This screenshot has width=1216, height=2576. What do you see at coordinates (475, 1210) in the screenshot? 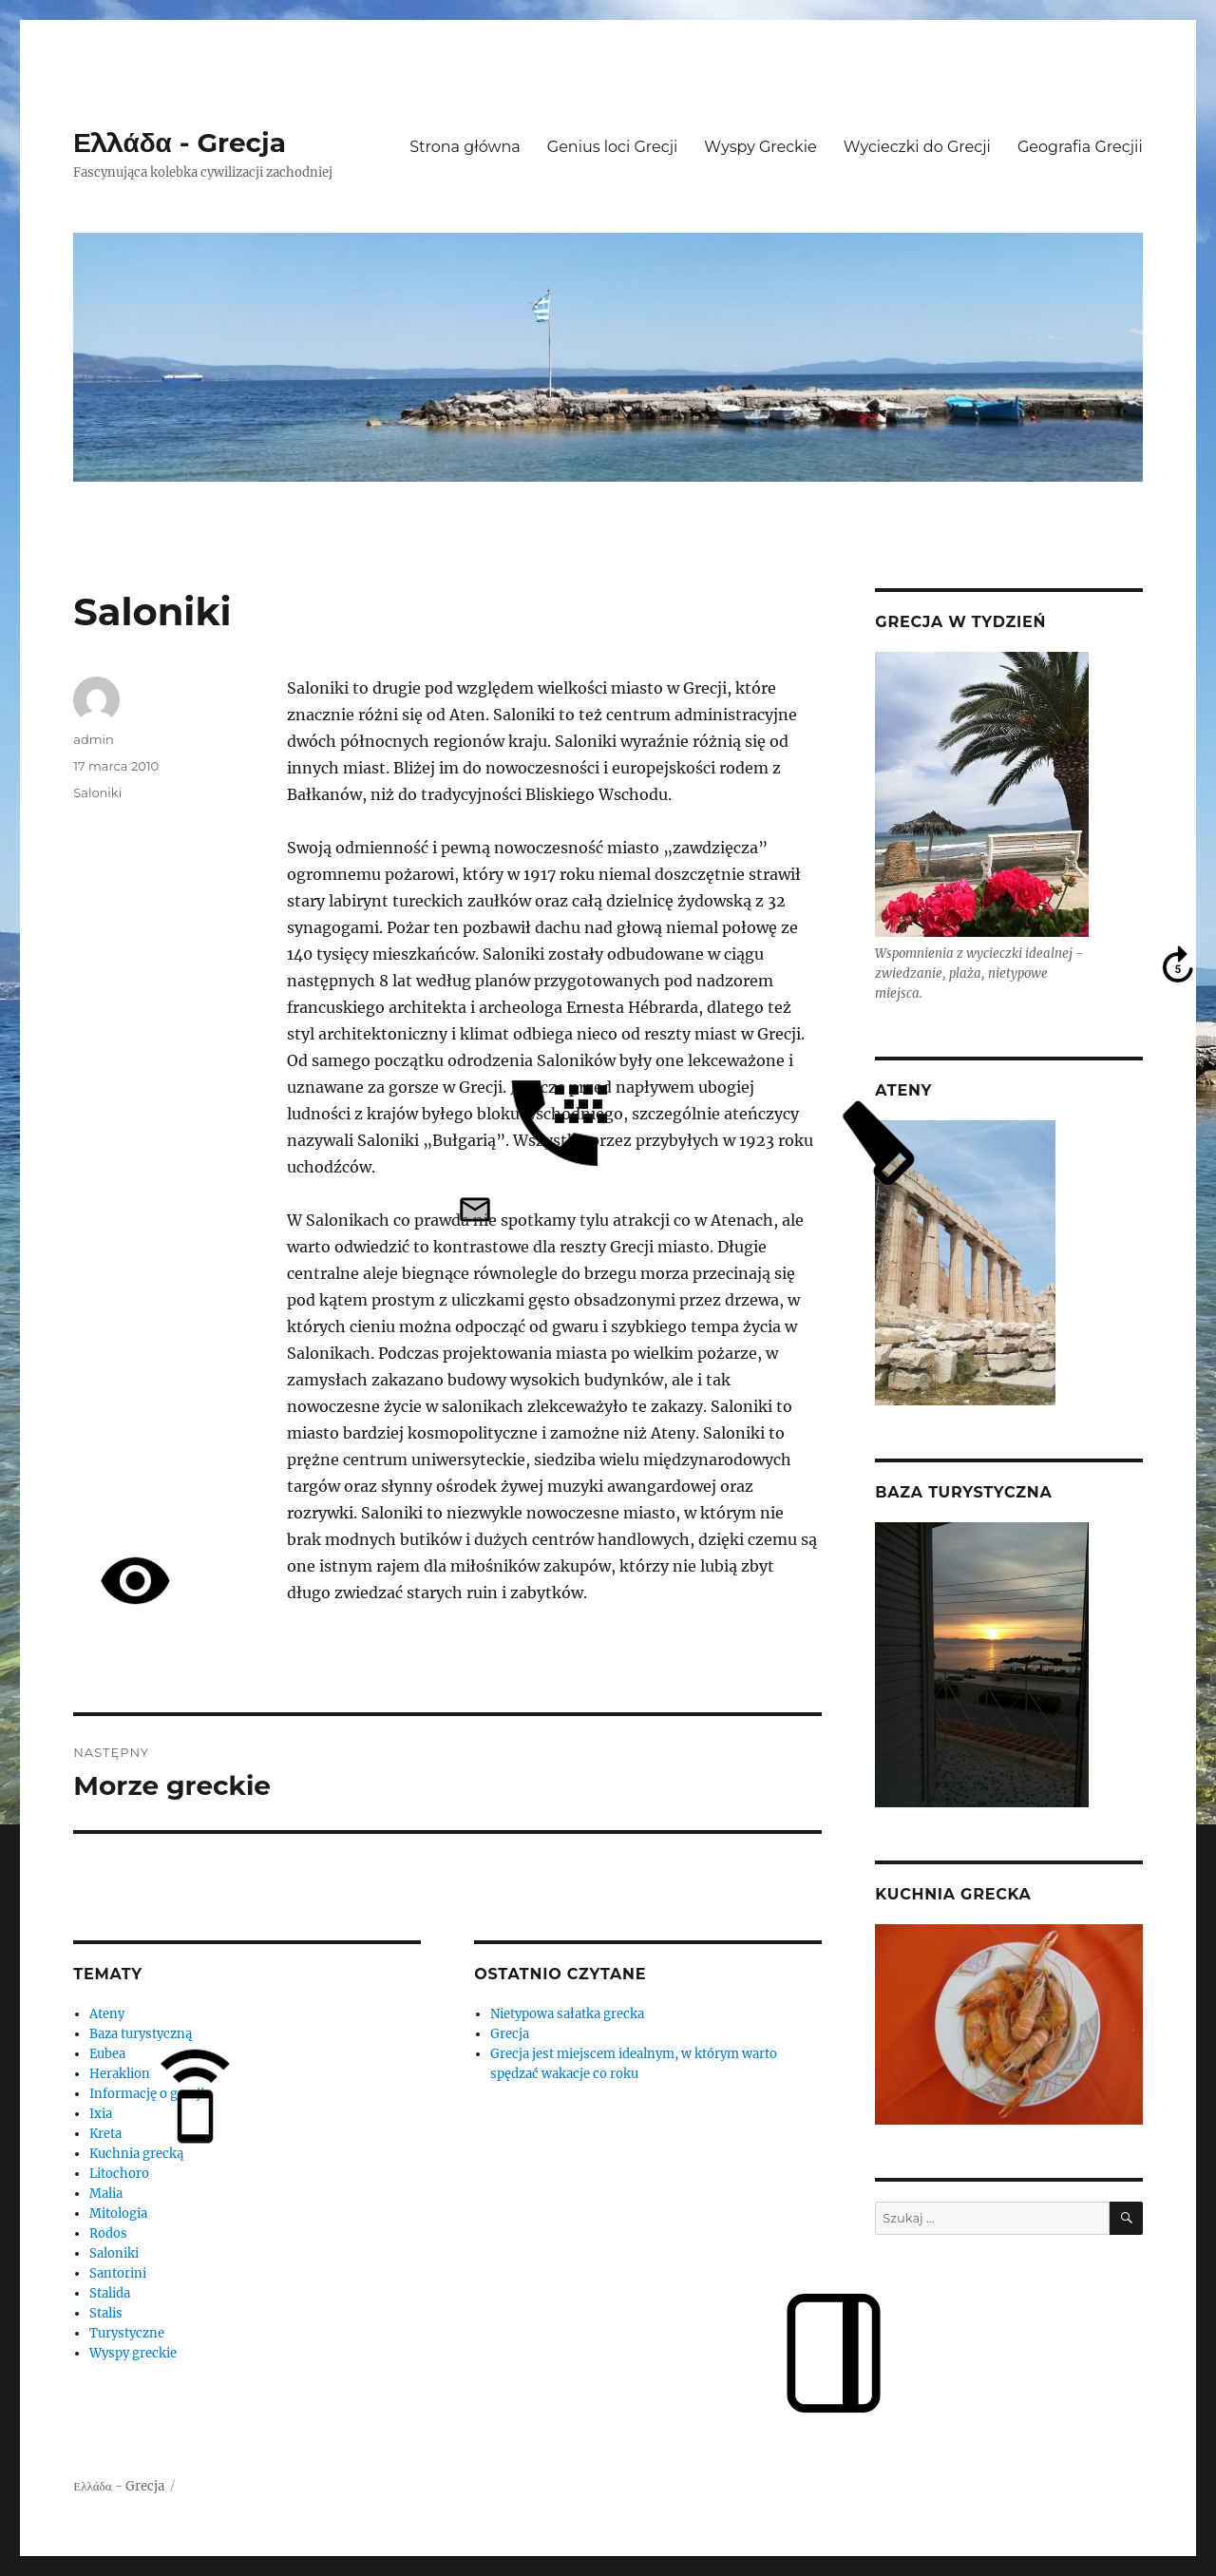
I see `open your email inbox` at bounding box center [475, 1210].